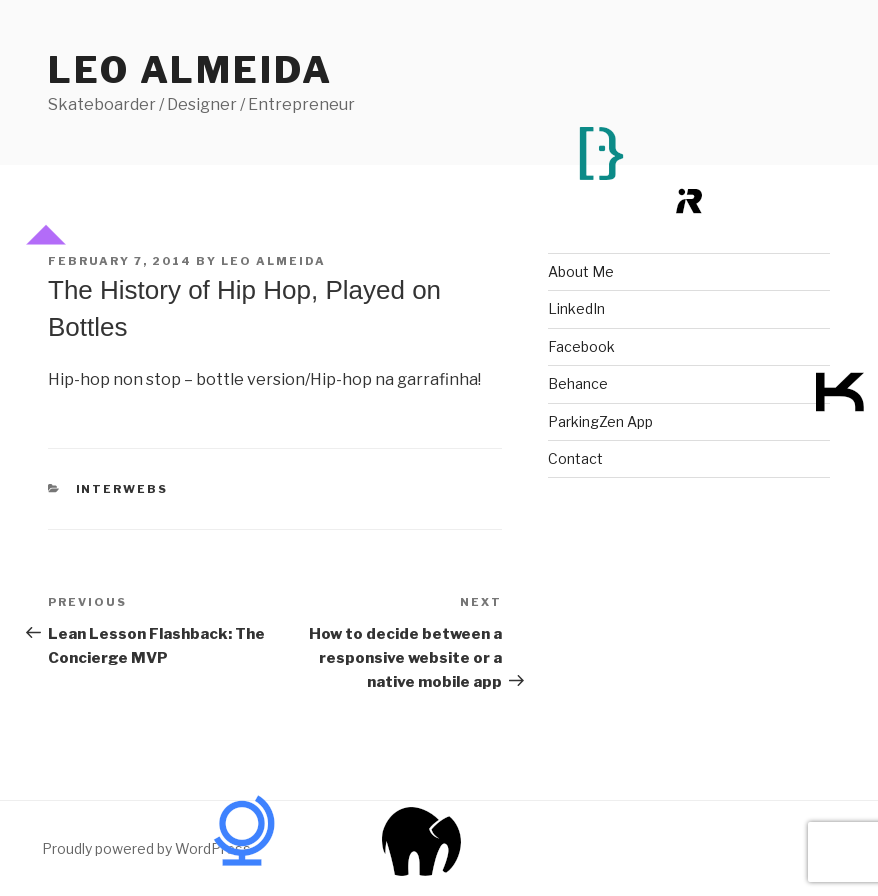  I want to click on view global or worldwide settings, so click(242, 830).